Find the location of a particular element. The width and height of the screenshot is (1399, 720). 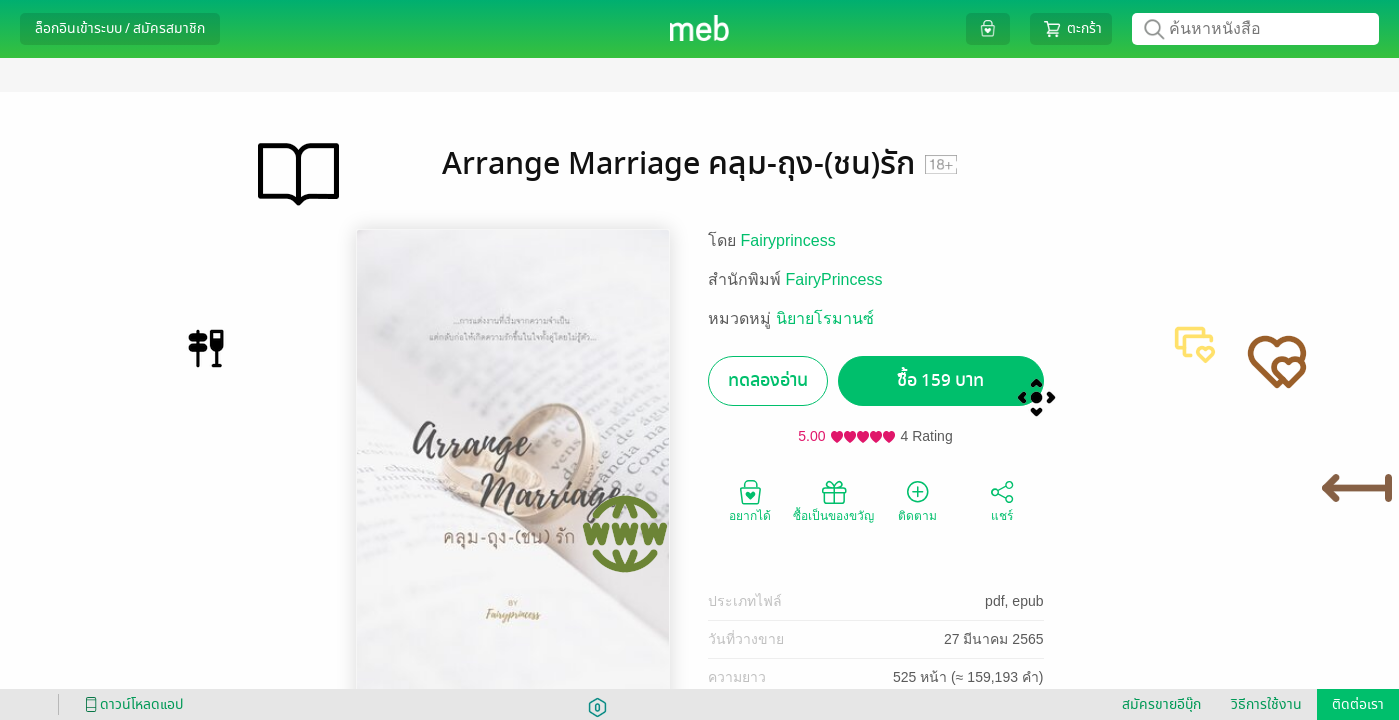

open website or browse the web is located at coordinates (625, 534).